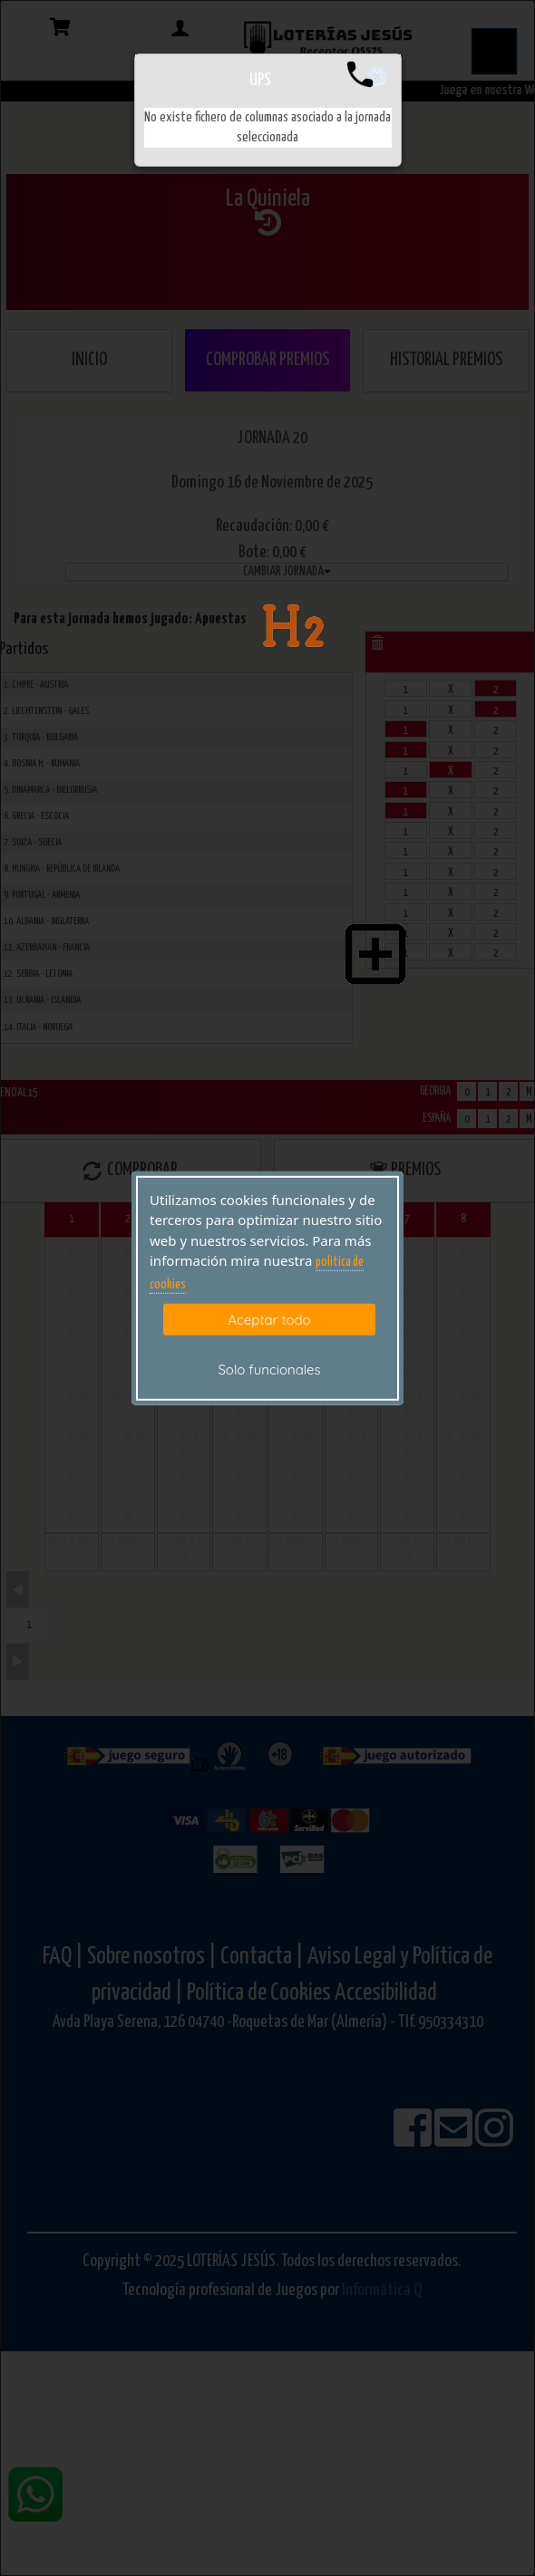 This screenshot has width=535, height=2576. What do you see at coordinates (360, 74) in the screenshot?
I see `make a phone call` at bounding box center [360, 74].